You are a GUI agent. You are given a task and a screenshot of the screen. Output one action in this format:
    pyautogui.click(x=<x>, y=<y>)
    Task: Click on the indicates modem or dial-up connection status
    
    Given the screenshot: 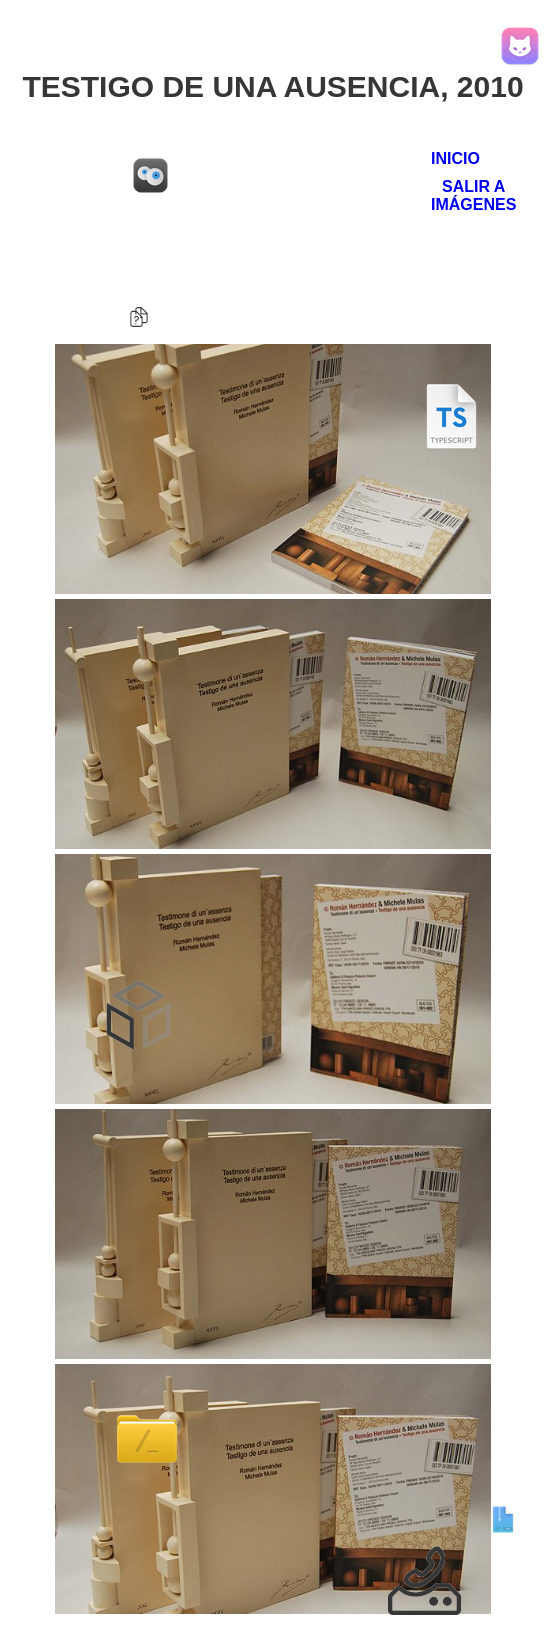 What is the action you would take?
    pyautogui.click(x=424, y=1578)
    